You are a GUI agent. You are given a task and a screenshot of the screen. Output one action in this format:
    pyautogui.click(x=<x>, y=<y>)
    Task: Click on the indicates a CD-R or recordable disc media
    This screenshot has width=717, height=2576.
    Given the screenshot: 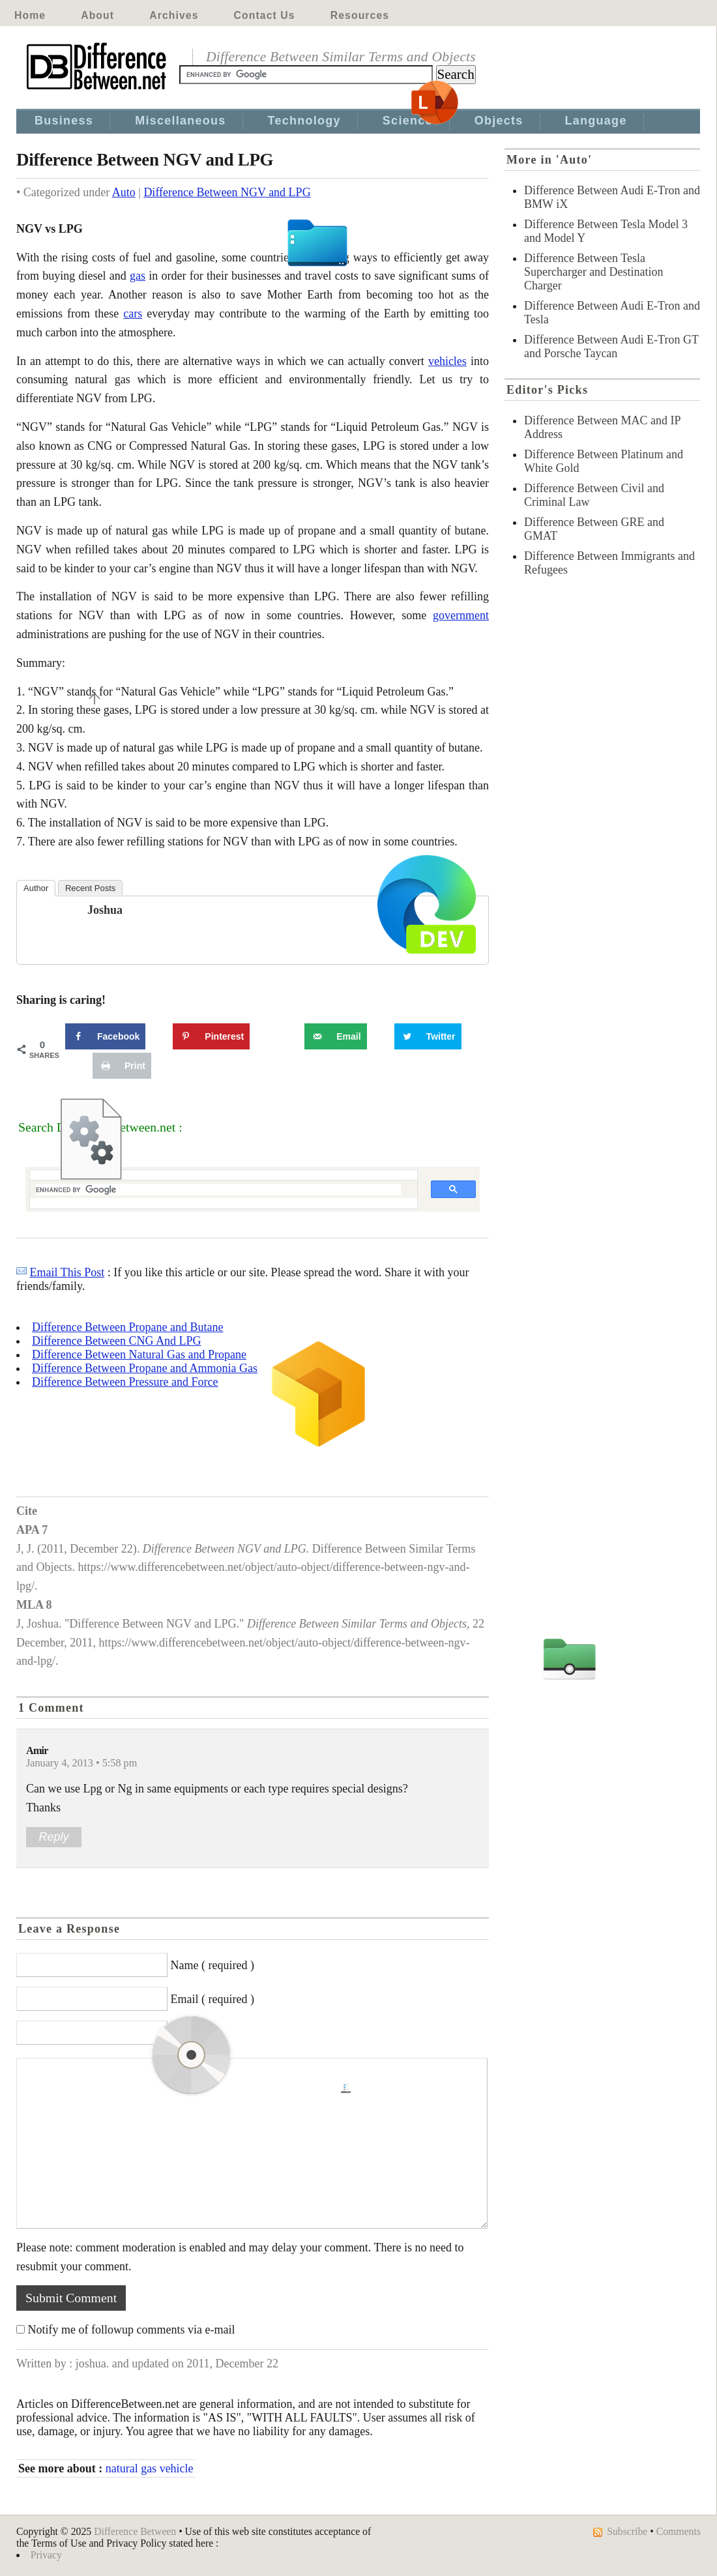 What is the action you would take?
    pyautogui.click(x=191, y=2055)
    